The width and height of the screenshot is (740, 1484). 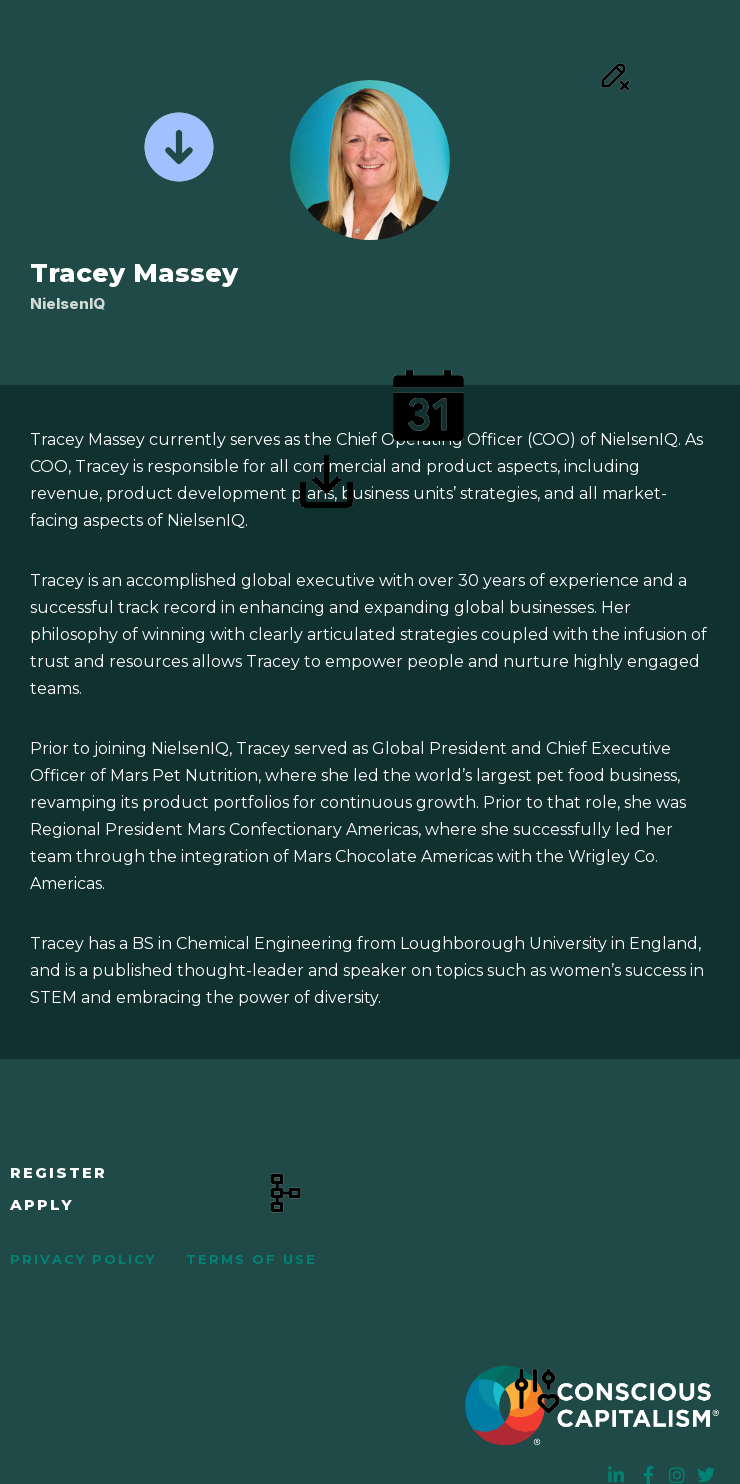 What do you see at coordinates (326, 481) in the screenshot?
I see `download file to device` at bounding box center [326, 481].